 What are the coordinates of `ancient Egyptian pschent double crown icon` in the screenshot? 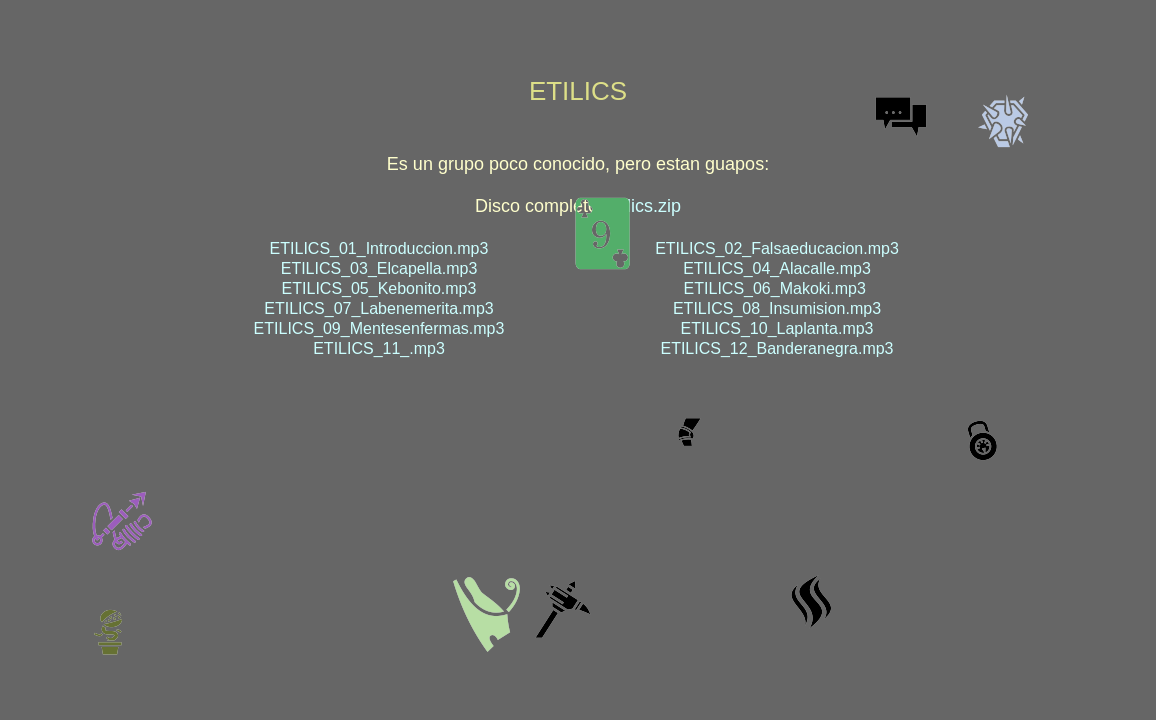 It's located at (486, 614).